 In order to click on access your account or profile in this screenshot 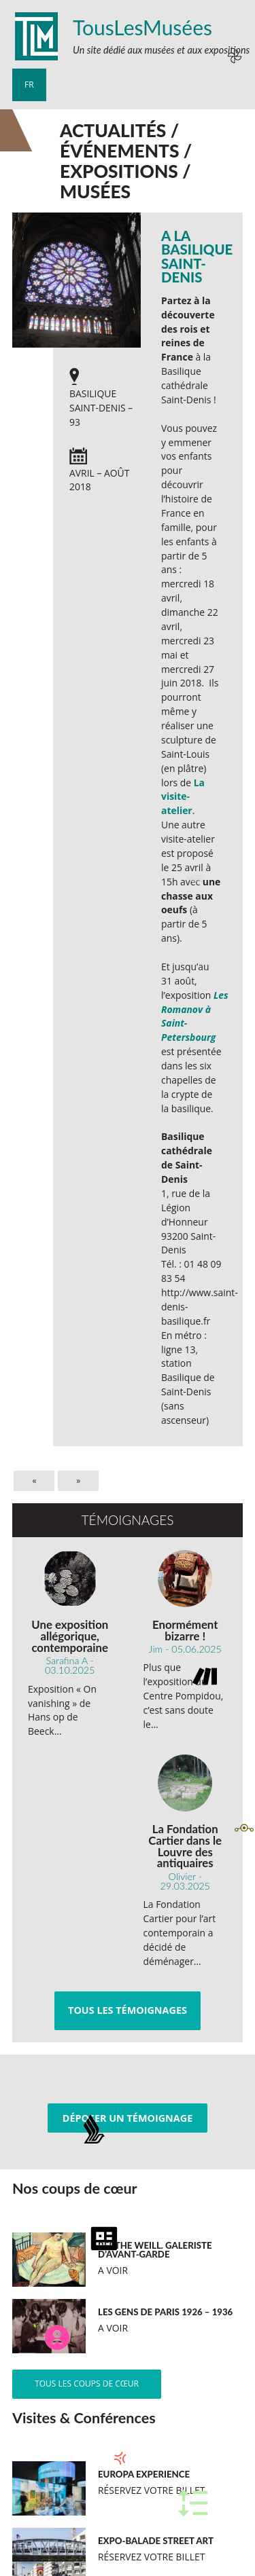, I will do `click(57, 2338)`.